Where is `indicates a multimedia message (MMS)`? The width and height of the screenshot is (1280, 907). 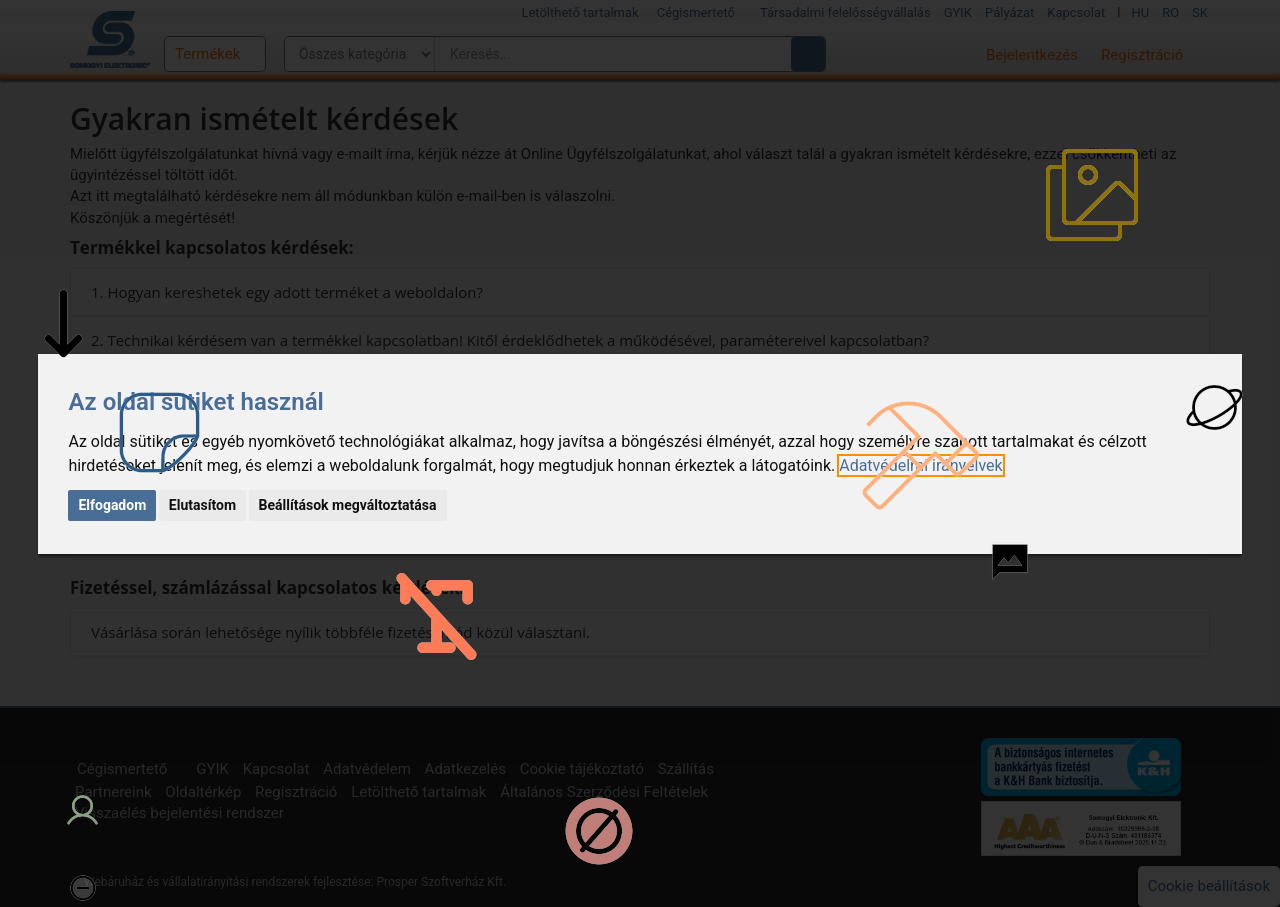
indicates a multimedia message (MMS) is located at coordinates (1010, 562).